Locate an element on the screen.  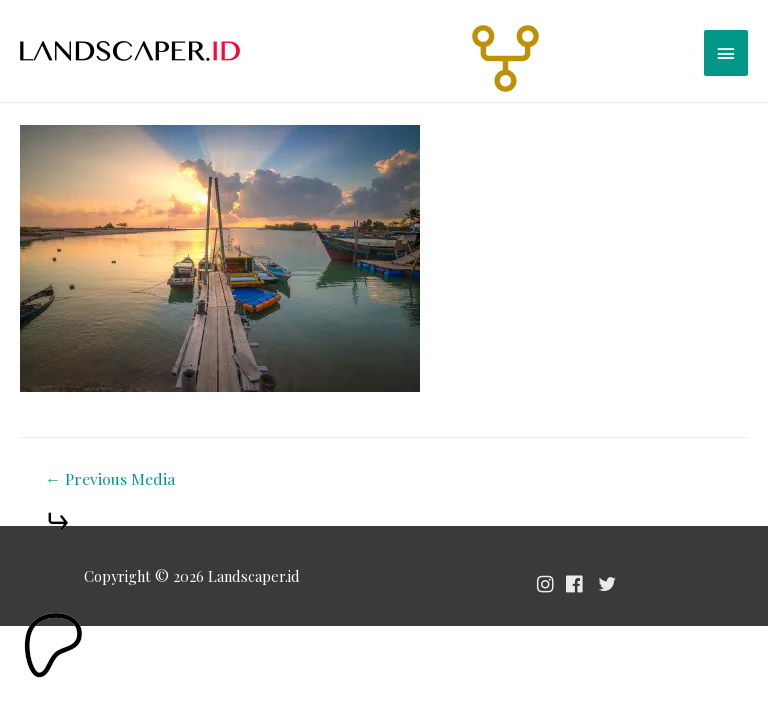
fork a repository is located at coordinates (505, 58).